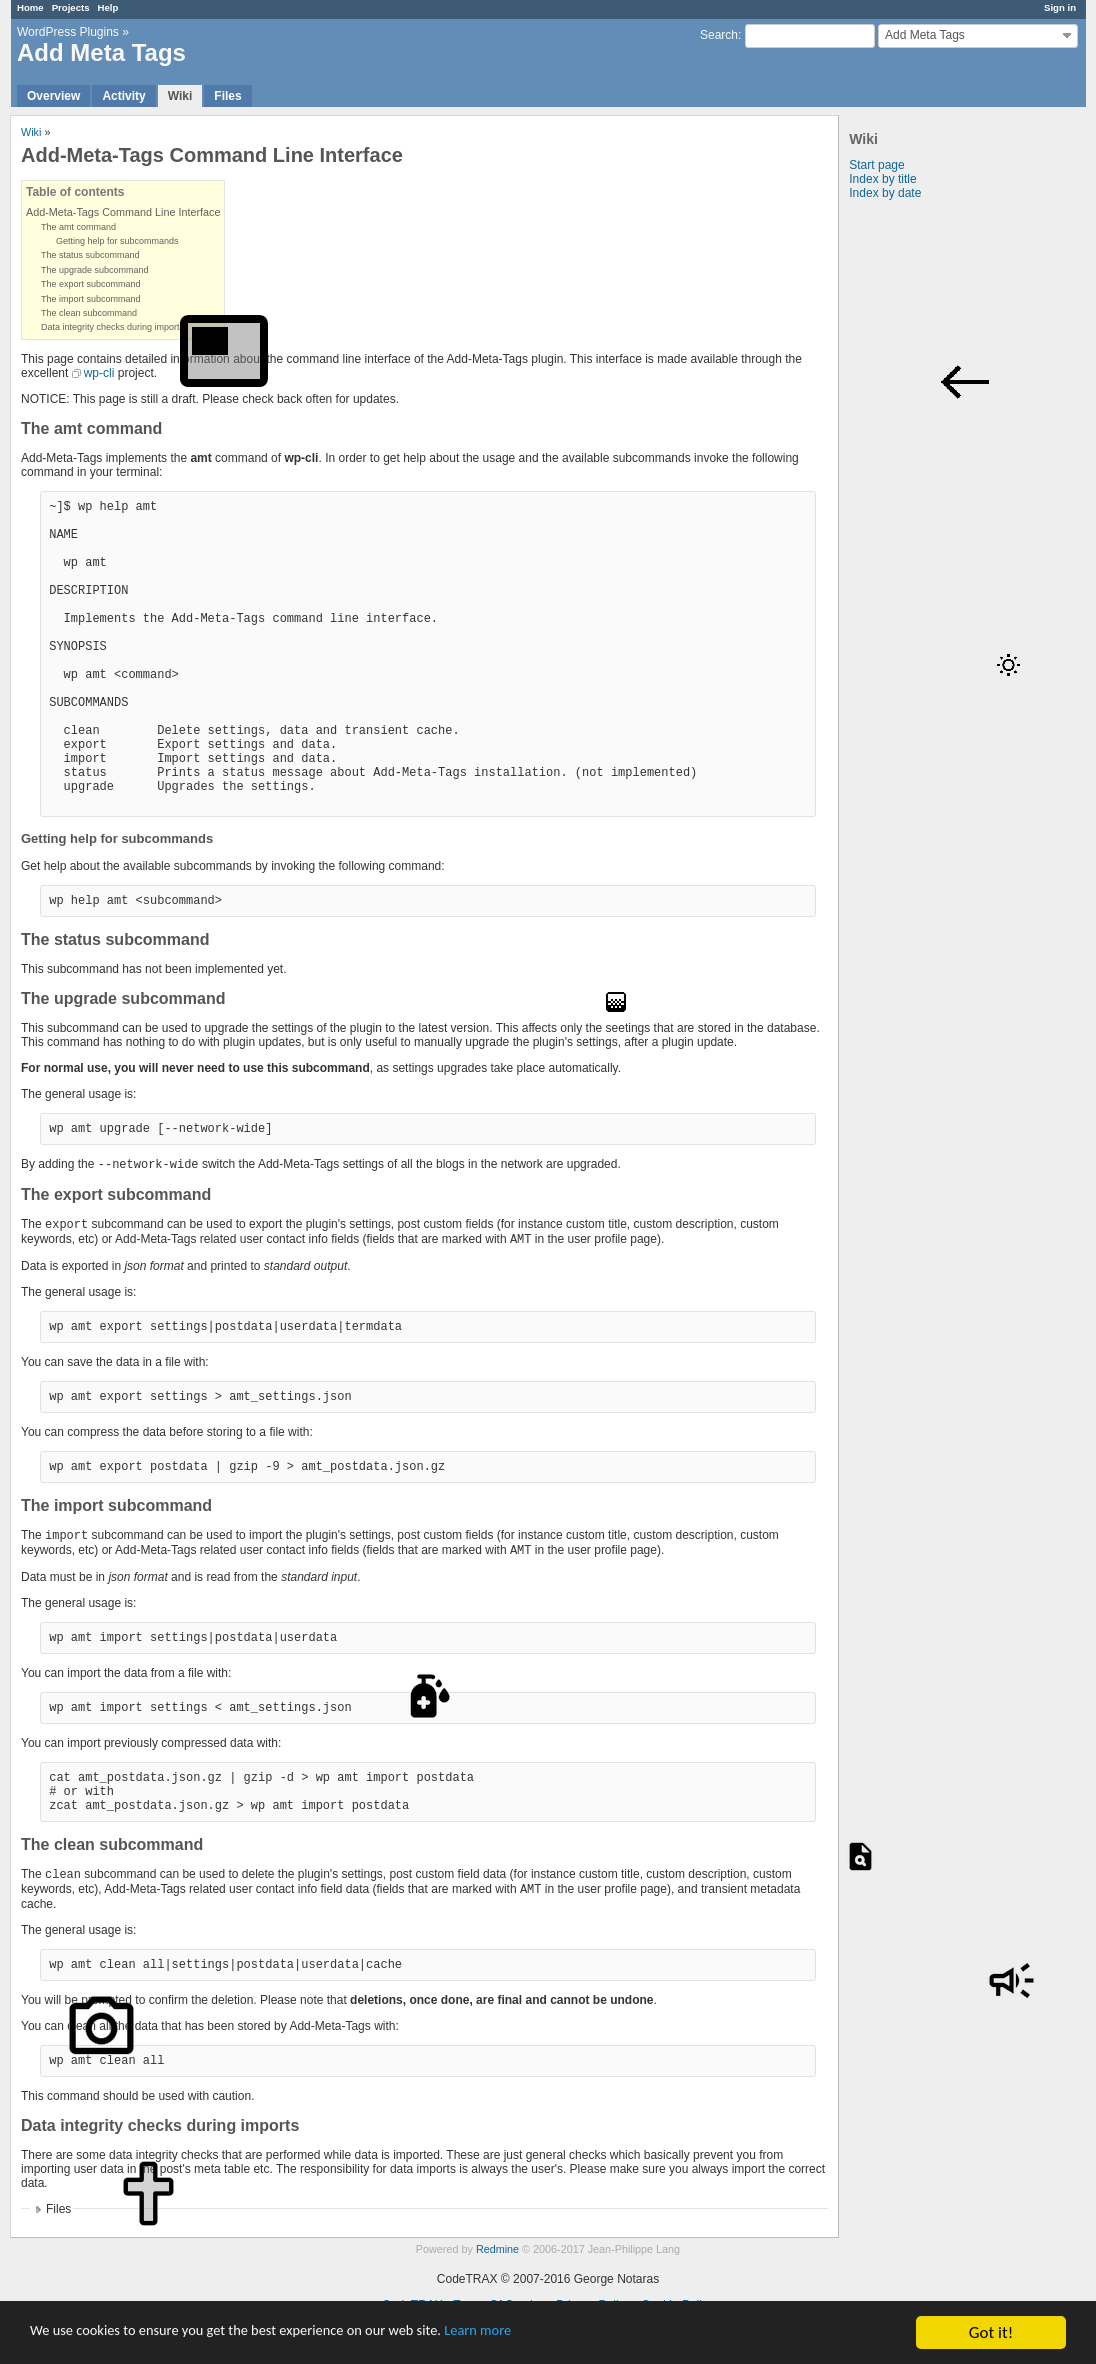  I want to click on apply a gradient effect to an image, so click(616, 1002).